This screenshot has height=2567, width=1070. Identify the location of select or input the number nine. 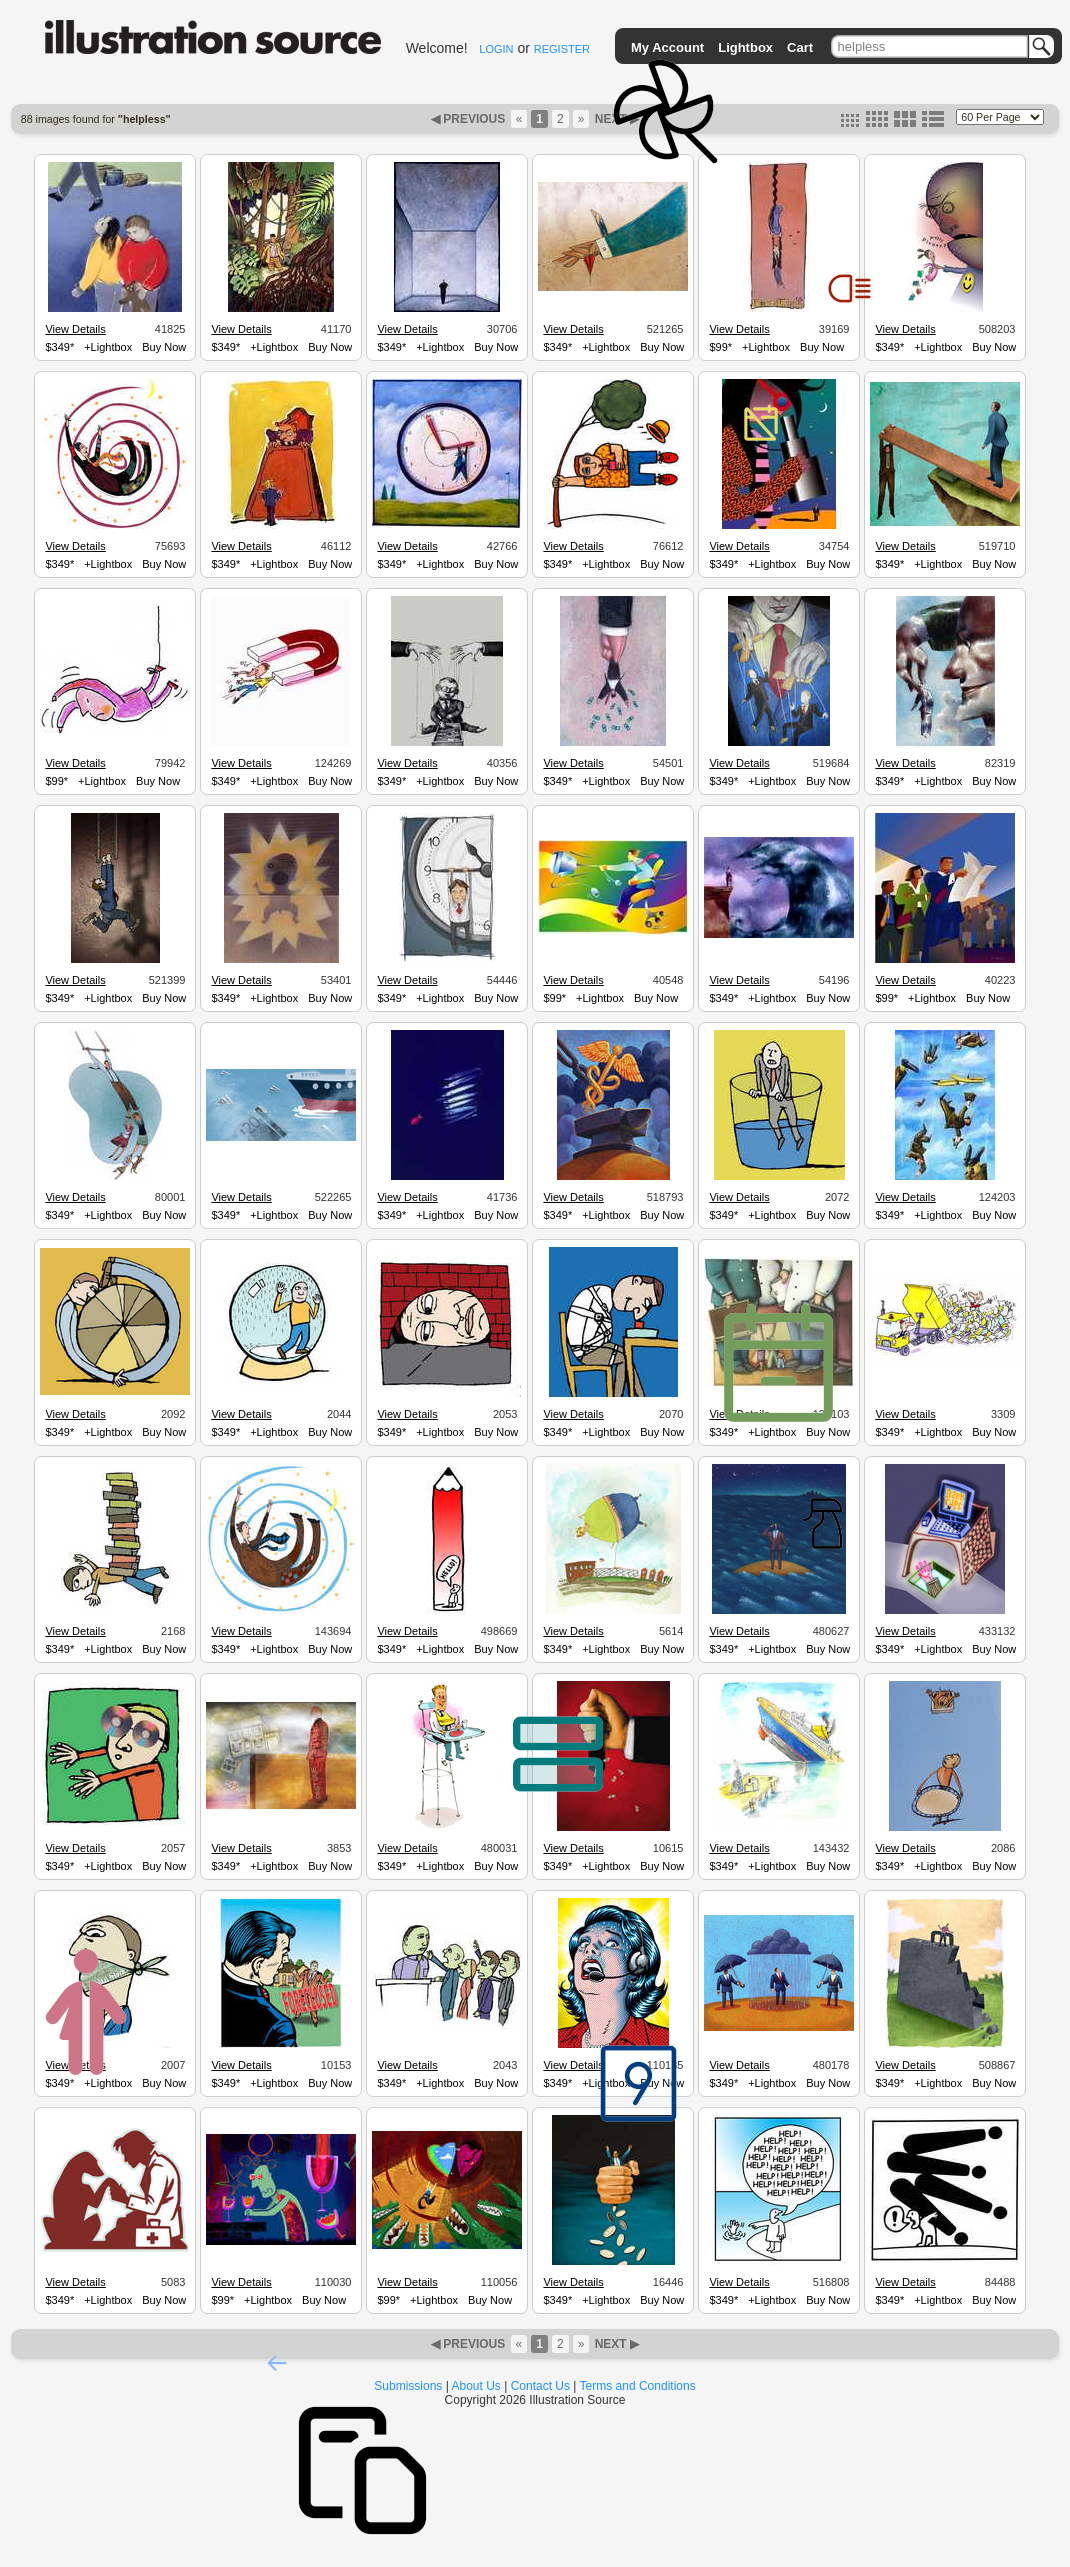
(638, 2083).